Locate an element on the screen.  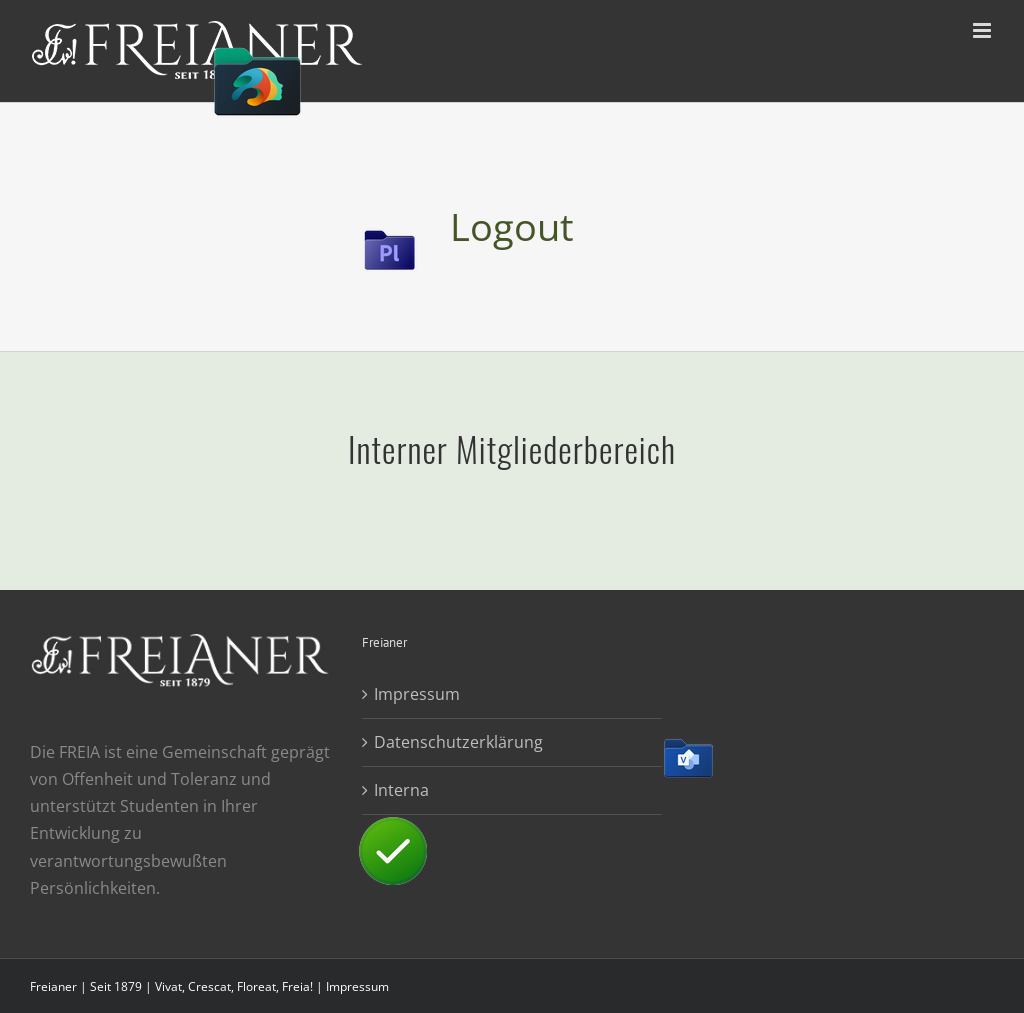
indicates a successfully completed action is located at coordinates (356, 814).